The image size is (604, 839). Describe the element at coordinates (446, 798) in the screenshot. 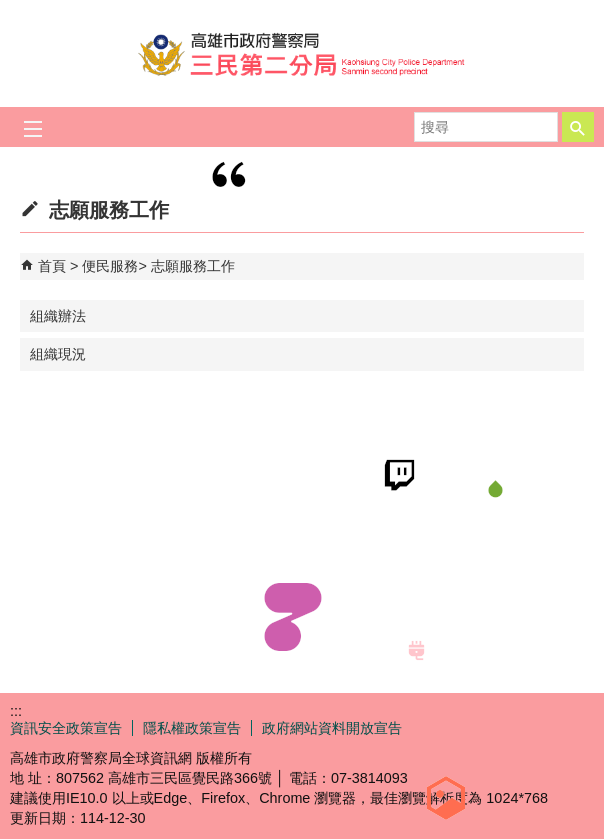

I see `view NFT collection or digital assets` at that location.